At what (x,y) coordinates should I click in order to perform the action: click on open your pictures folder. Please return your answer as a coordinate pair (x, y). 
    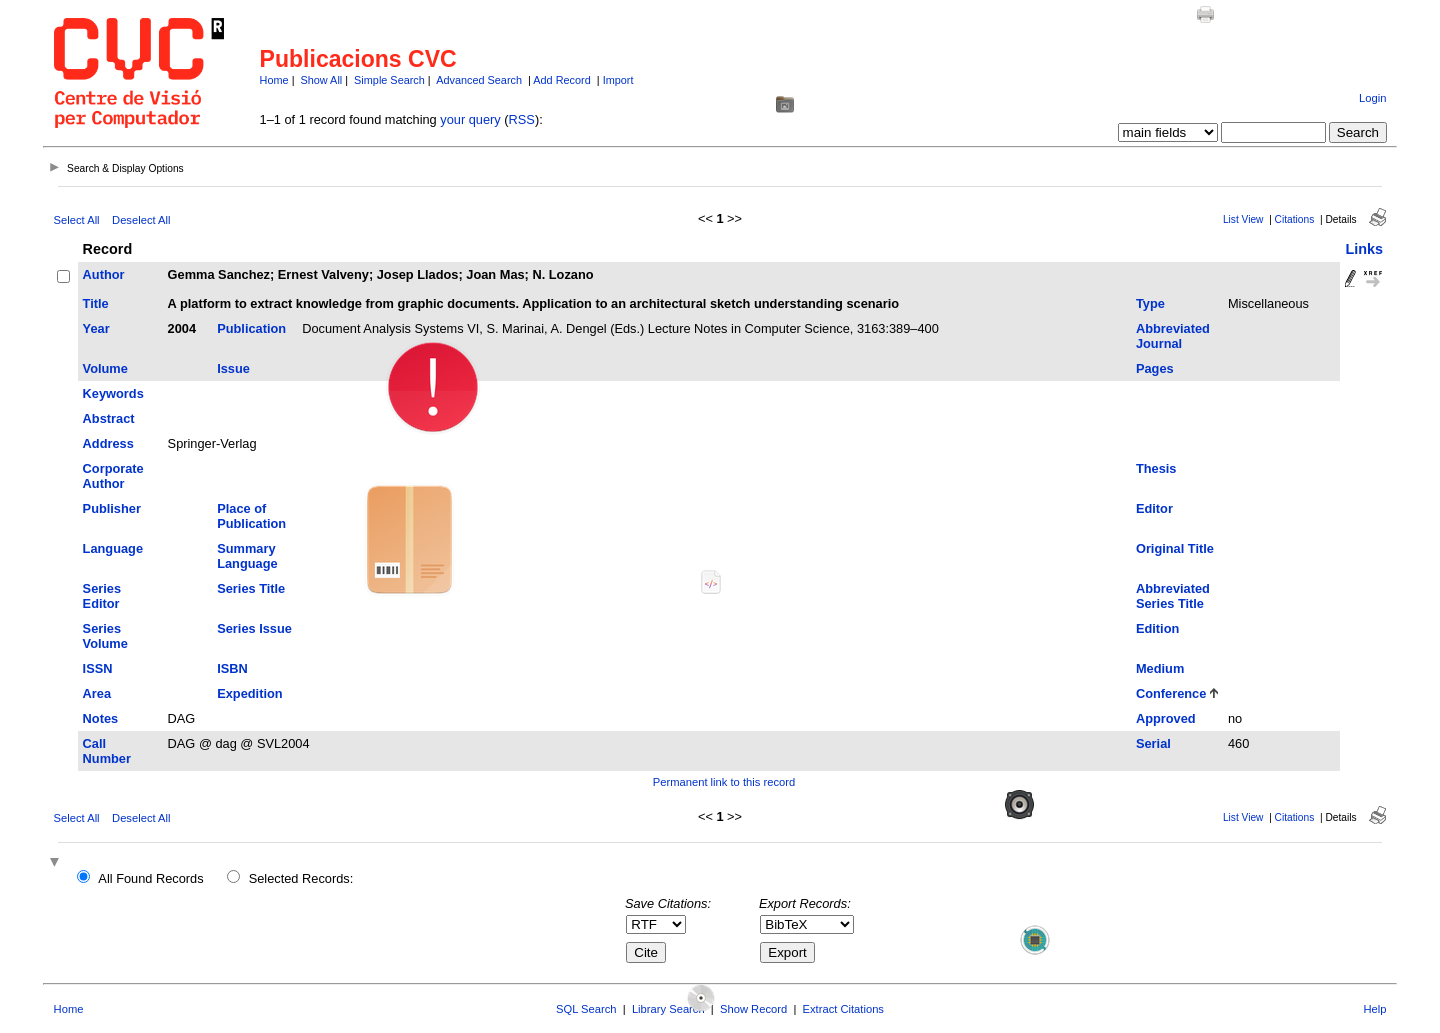
    Looking at the image, I should click on (785, 104).